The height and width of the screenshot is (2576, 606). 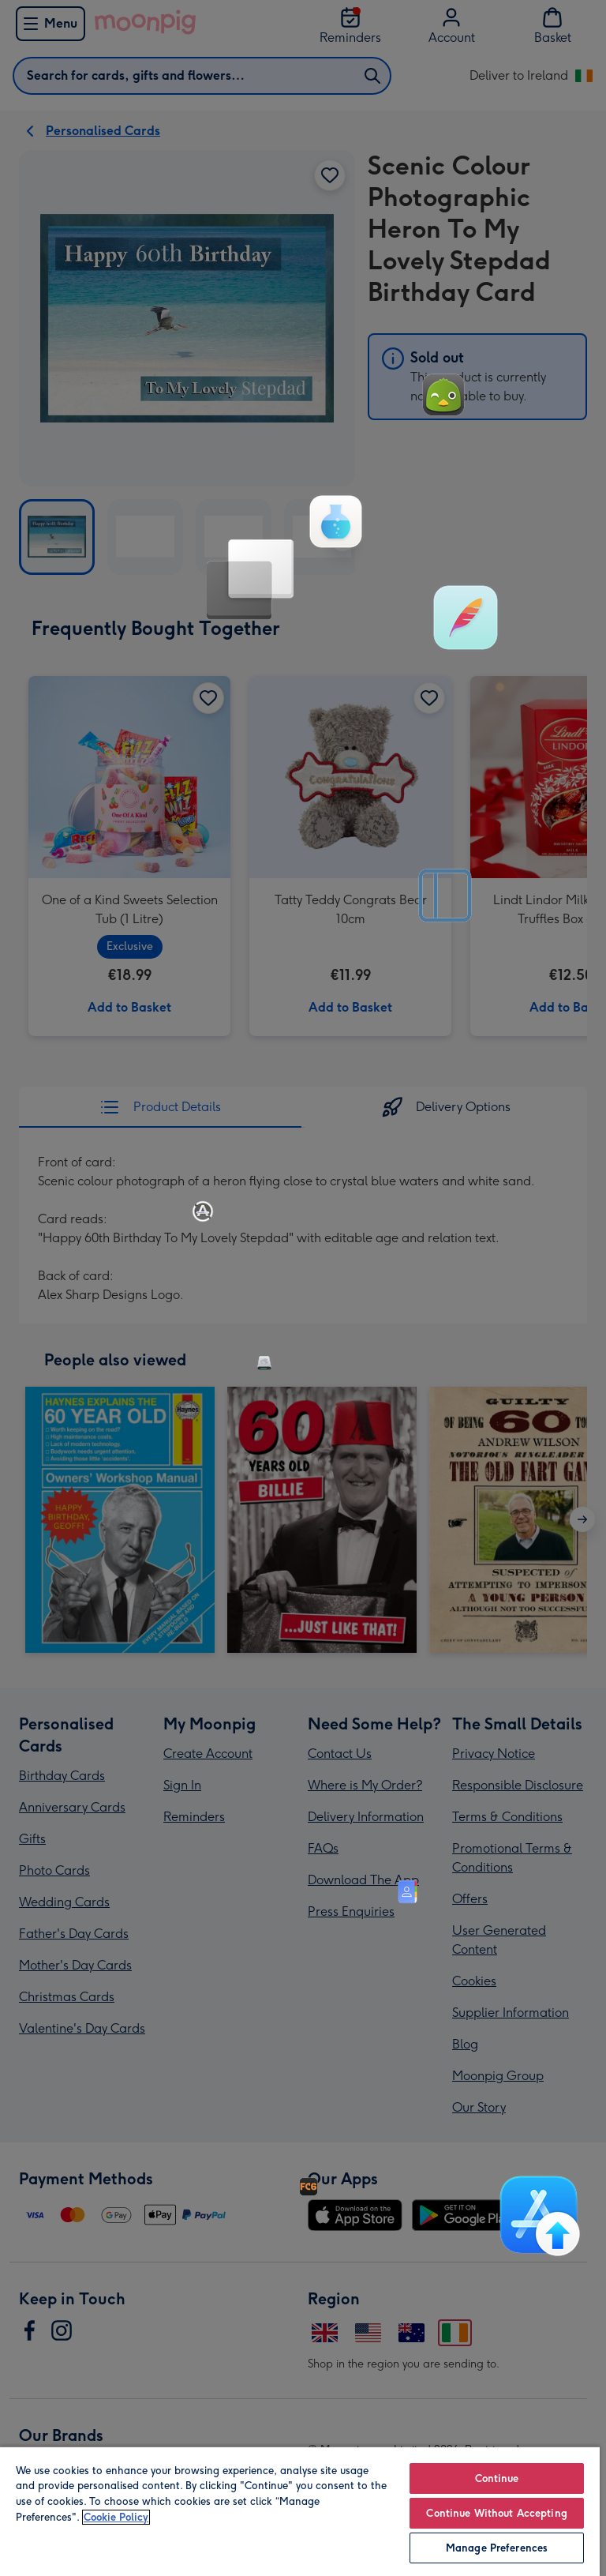 I want to click on open fluid app for creating site-specific browsers, so click(x=335, y=521).